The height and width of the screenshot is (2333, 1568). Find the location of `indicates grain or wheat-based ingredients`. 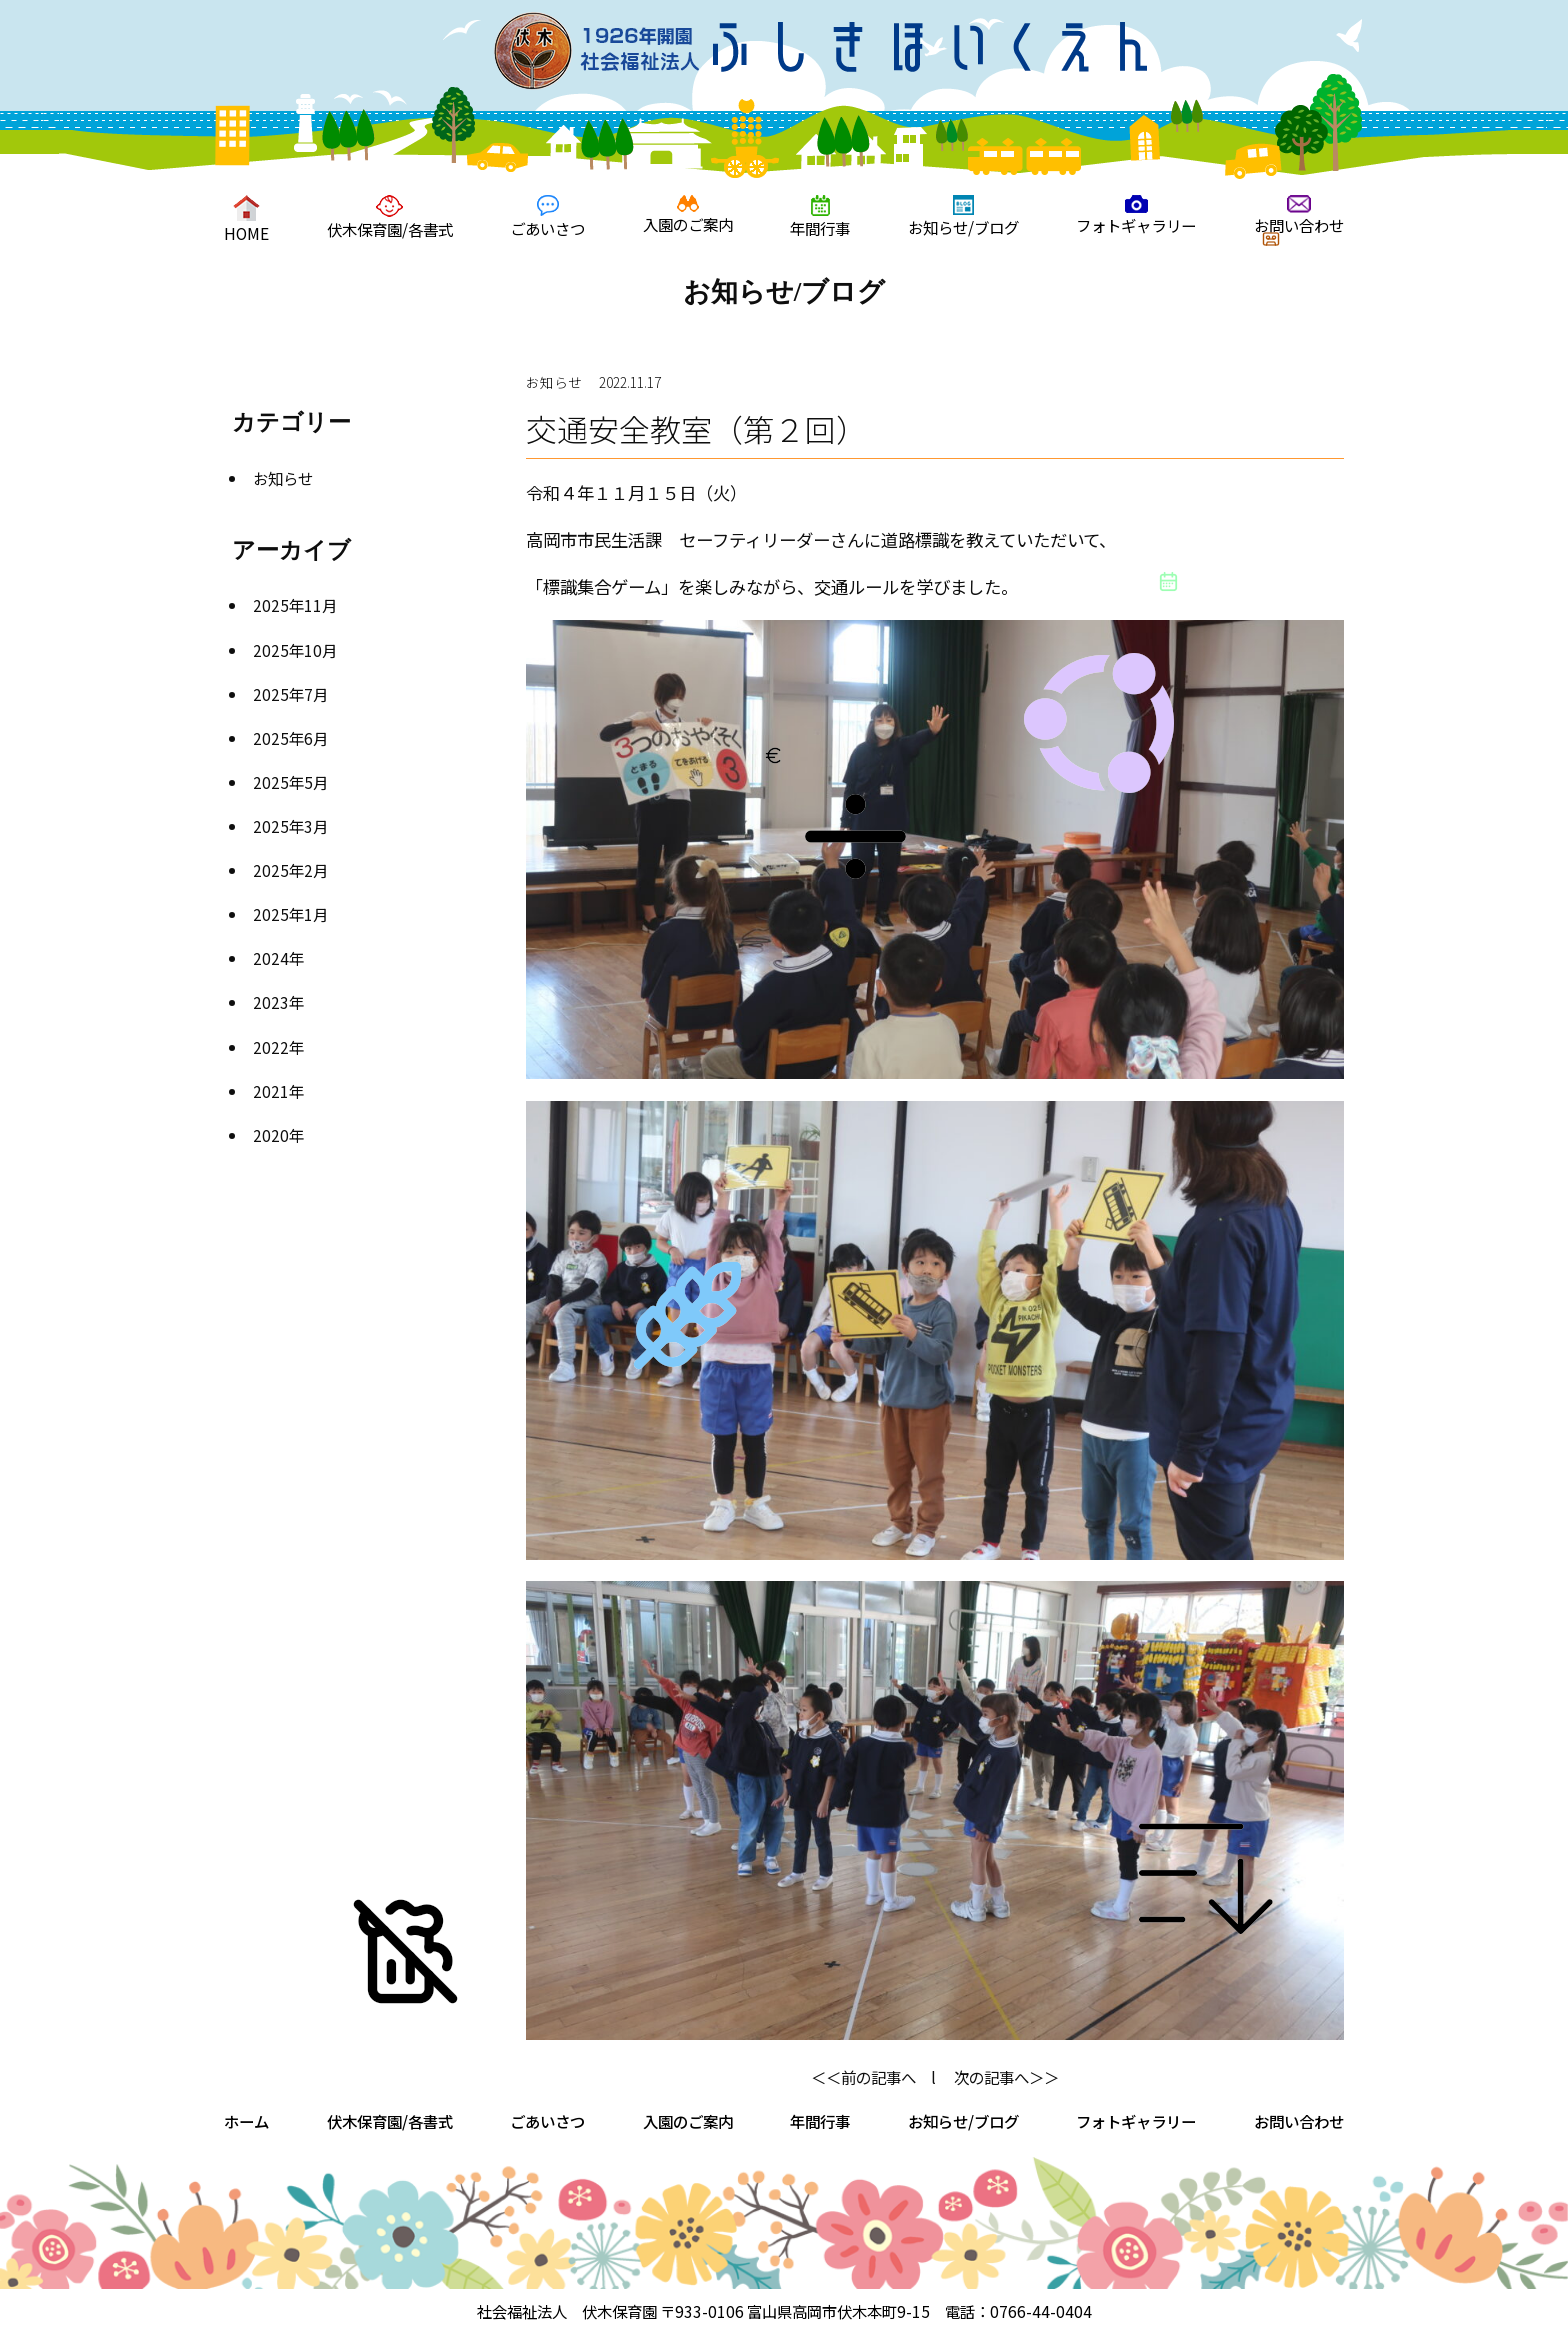

indicates grain or wheat-based ingredients is located at coordinates (687, 1315).